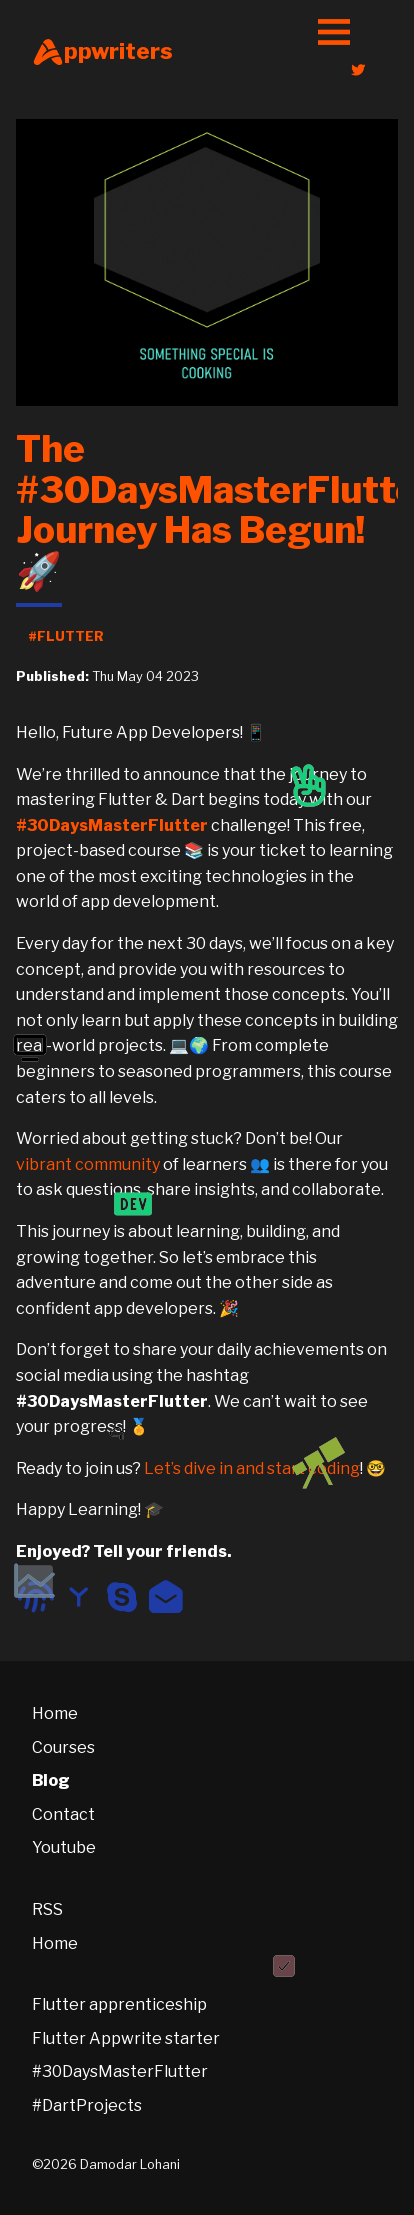  I want to click on pause cloud sync or upload, so click(117, 1432).